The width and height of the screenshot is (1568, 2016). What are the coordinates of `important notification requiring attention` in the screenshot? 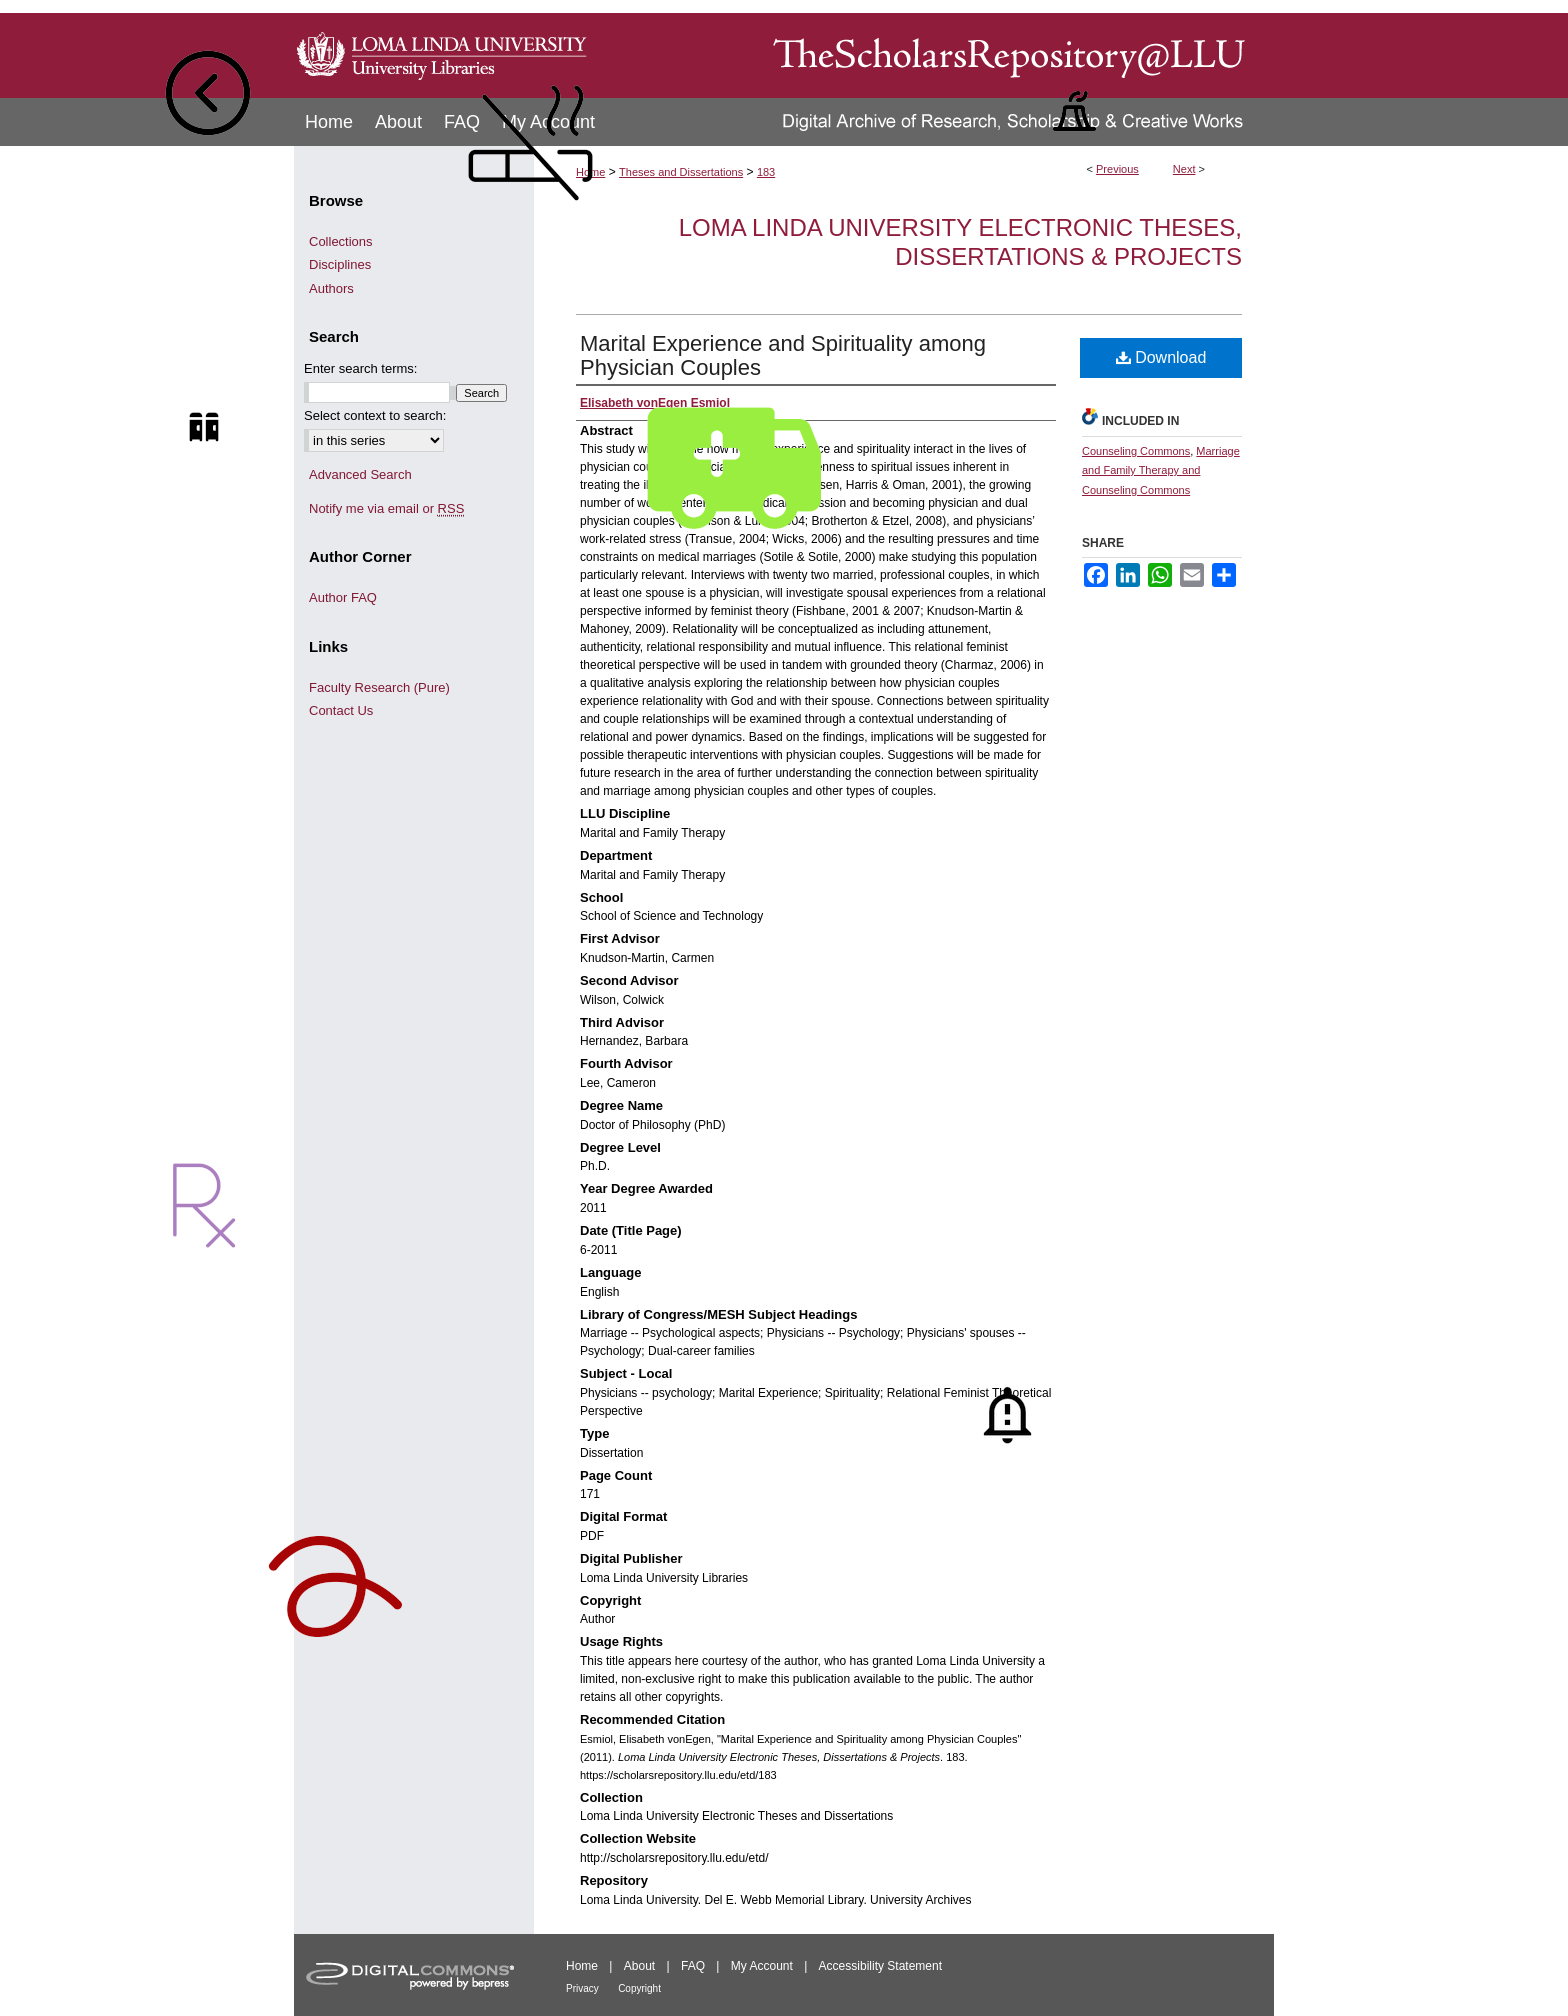 It's located at (1007, 1414).